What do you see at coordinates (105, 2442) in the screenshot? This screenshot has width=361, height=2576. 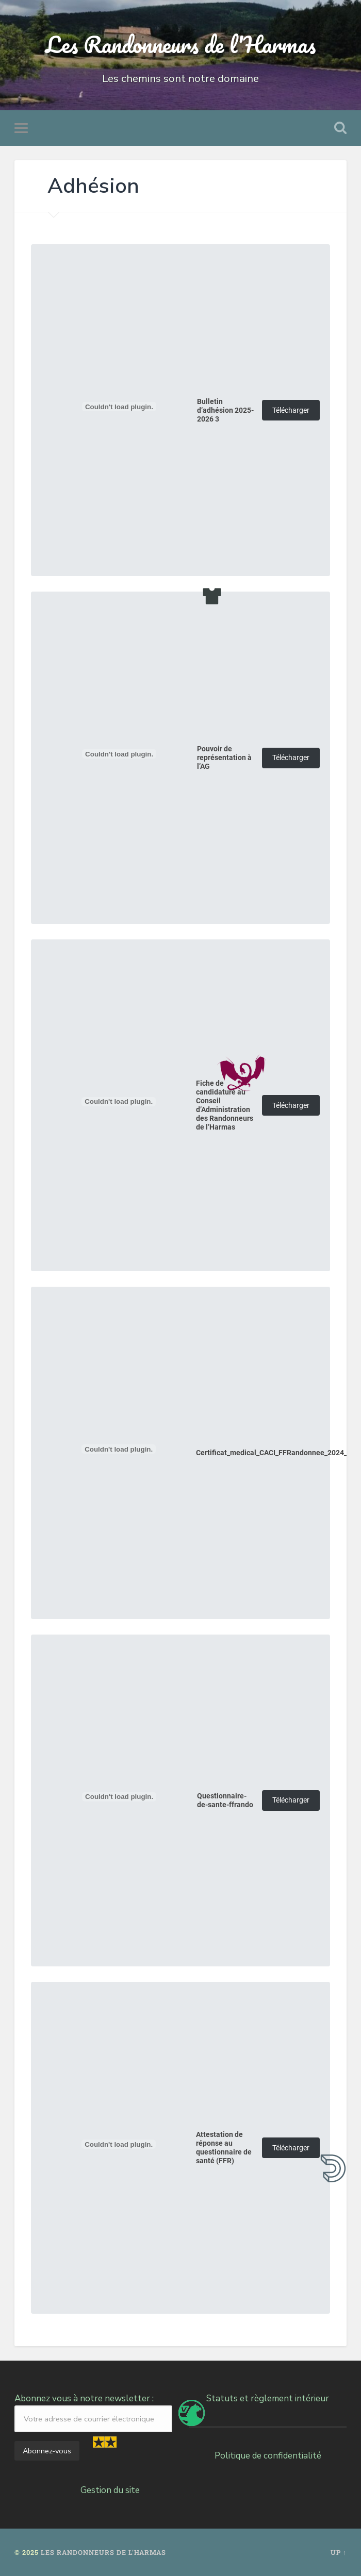 I see `tamiya brand logo` at bounding box center [105, 2442].